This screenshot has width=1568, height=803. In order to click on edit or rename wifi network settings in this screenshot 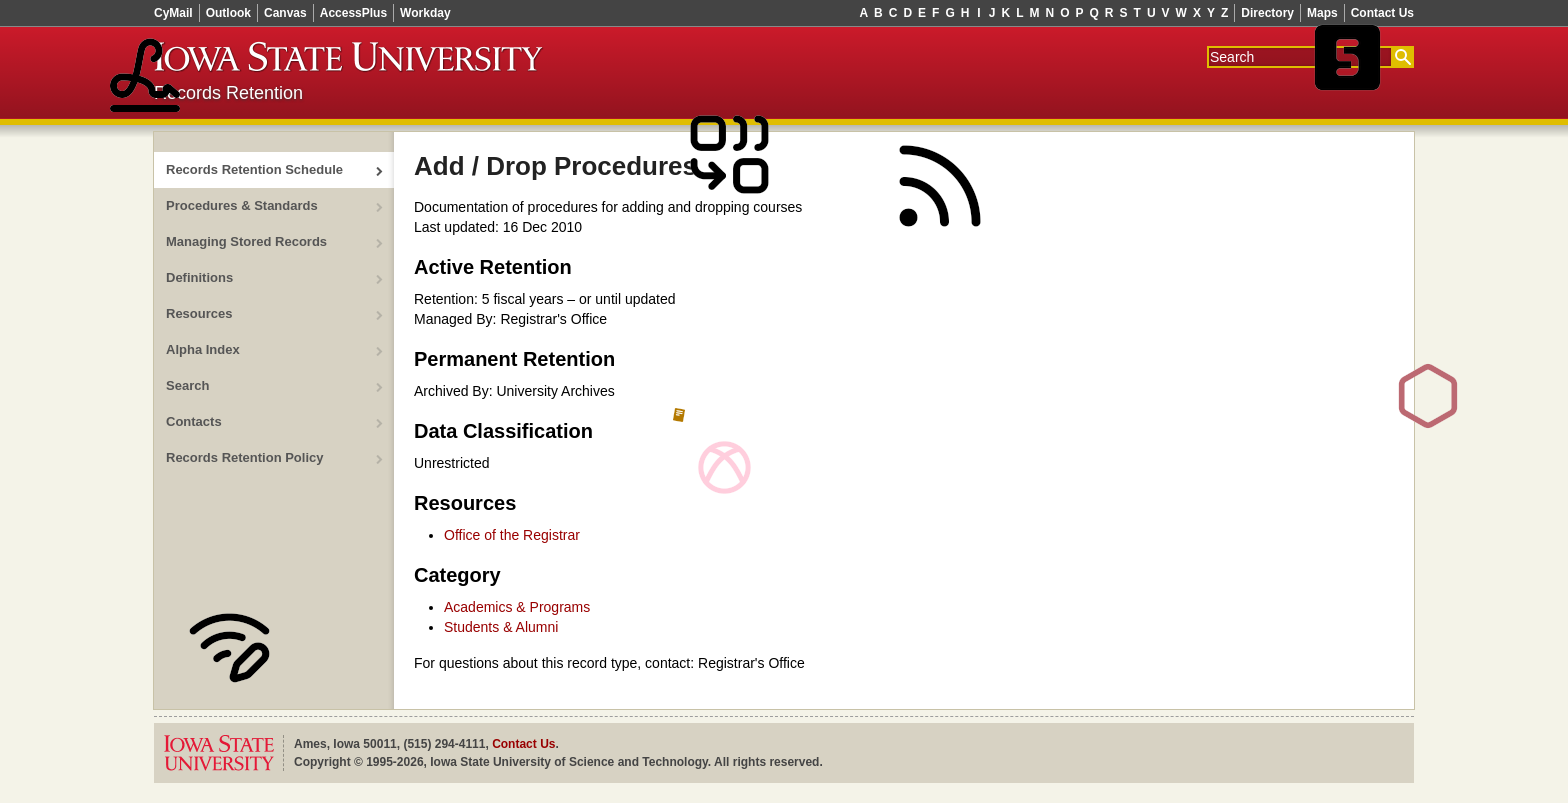, I will do `click(229, 642)`.